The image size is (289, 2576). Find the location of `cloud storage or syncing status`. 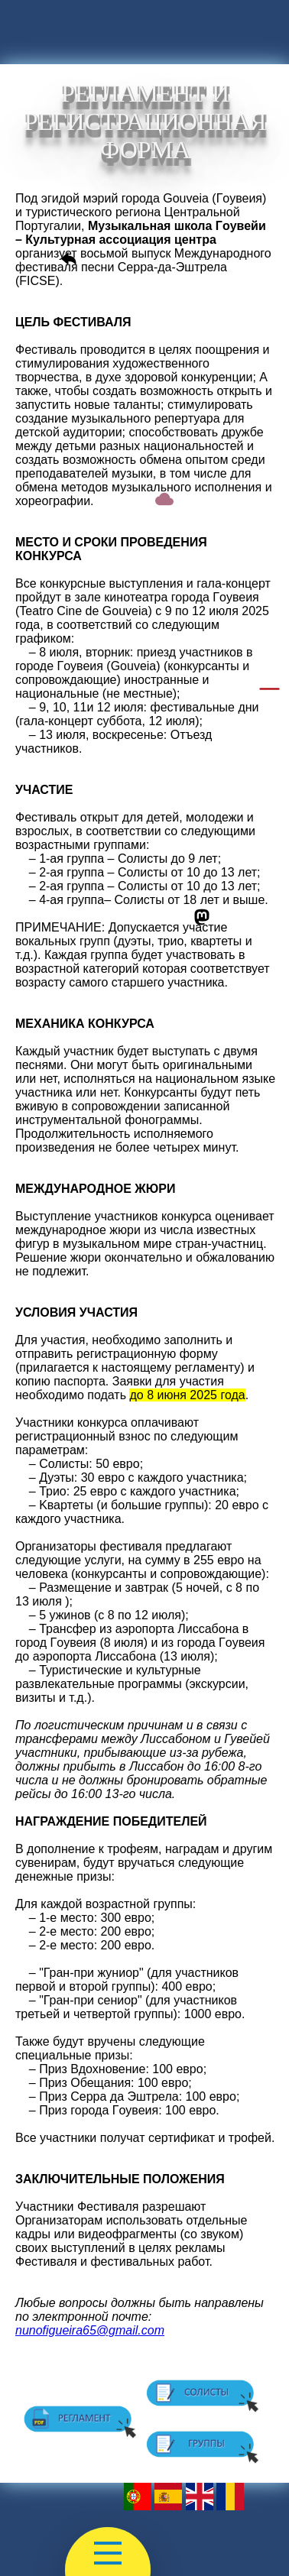

cloud storage or syncing status is located at coordinates (164, 499).